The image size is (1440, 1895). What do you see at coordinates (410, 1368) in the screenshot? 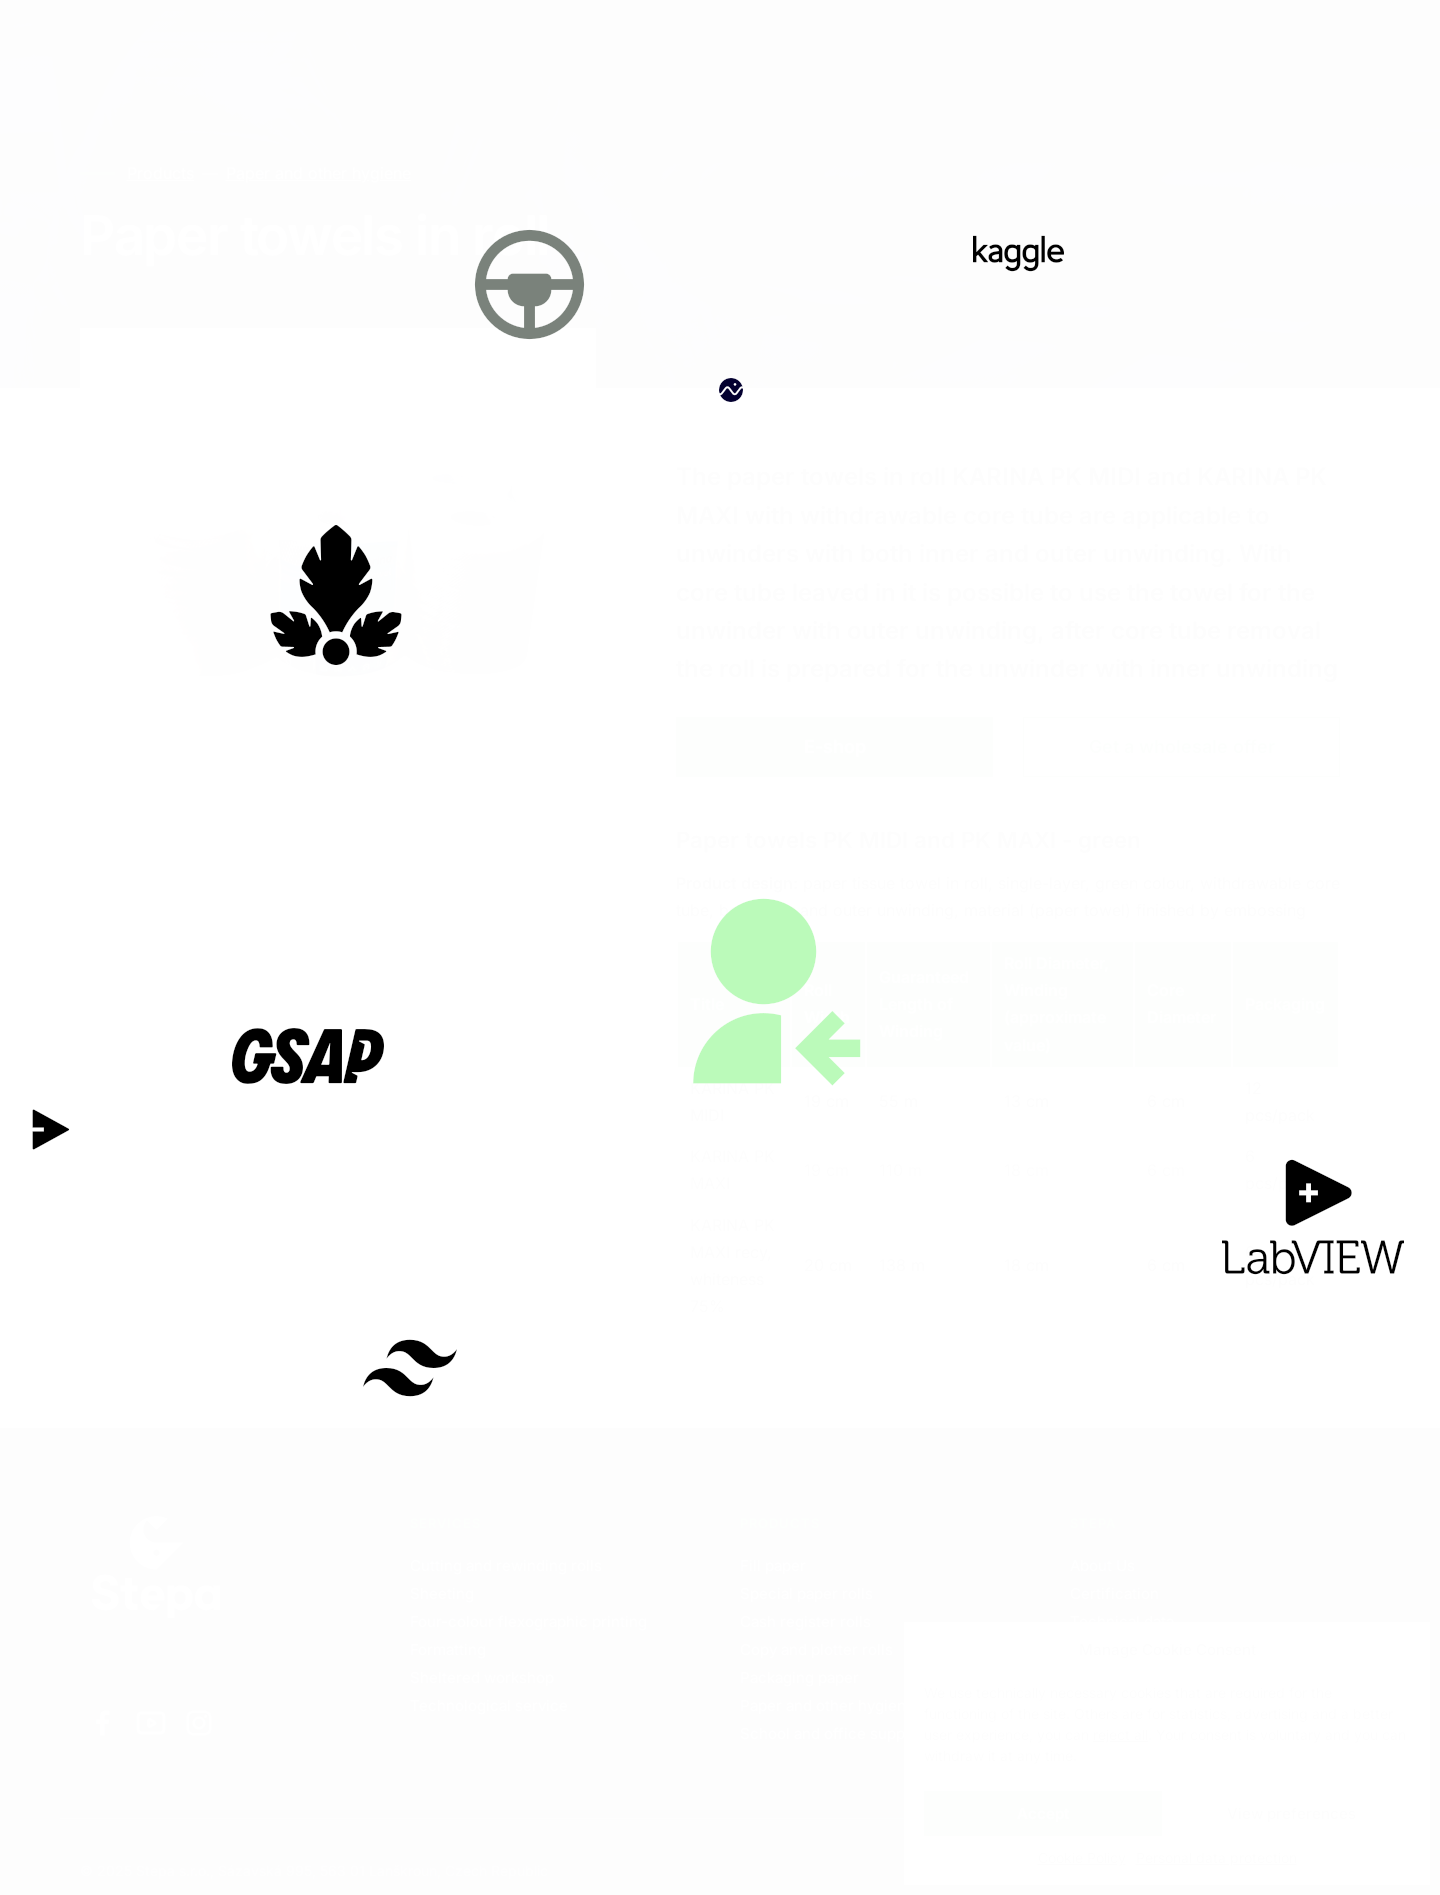
I see `tailwind css framework logo` at bounding box center [410, 1368].